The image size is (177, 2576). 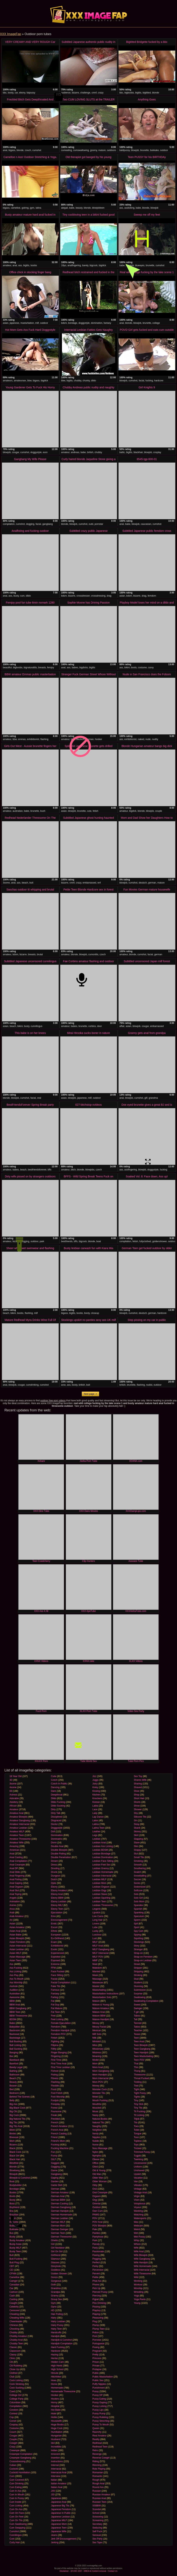 I want to click on save current file or document, so click(x=58, y=97).